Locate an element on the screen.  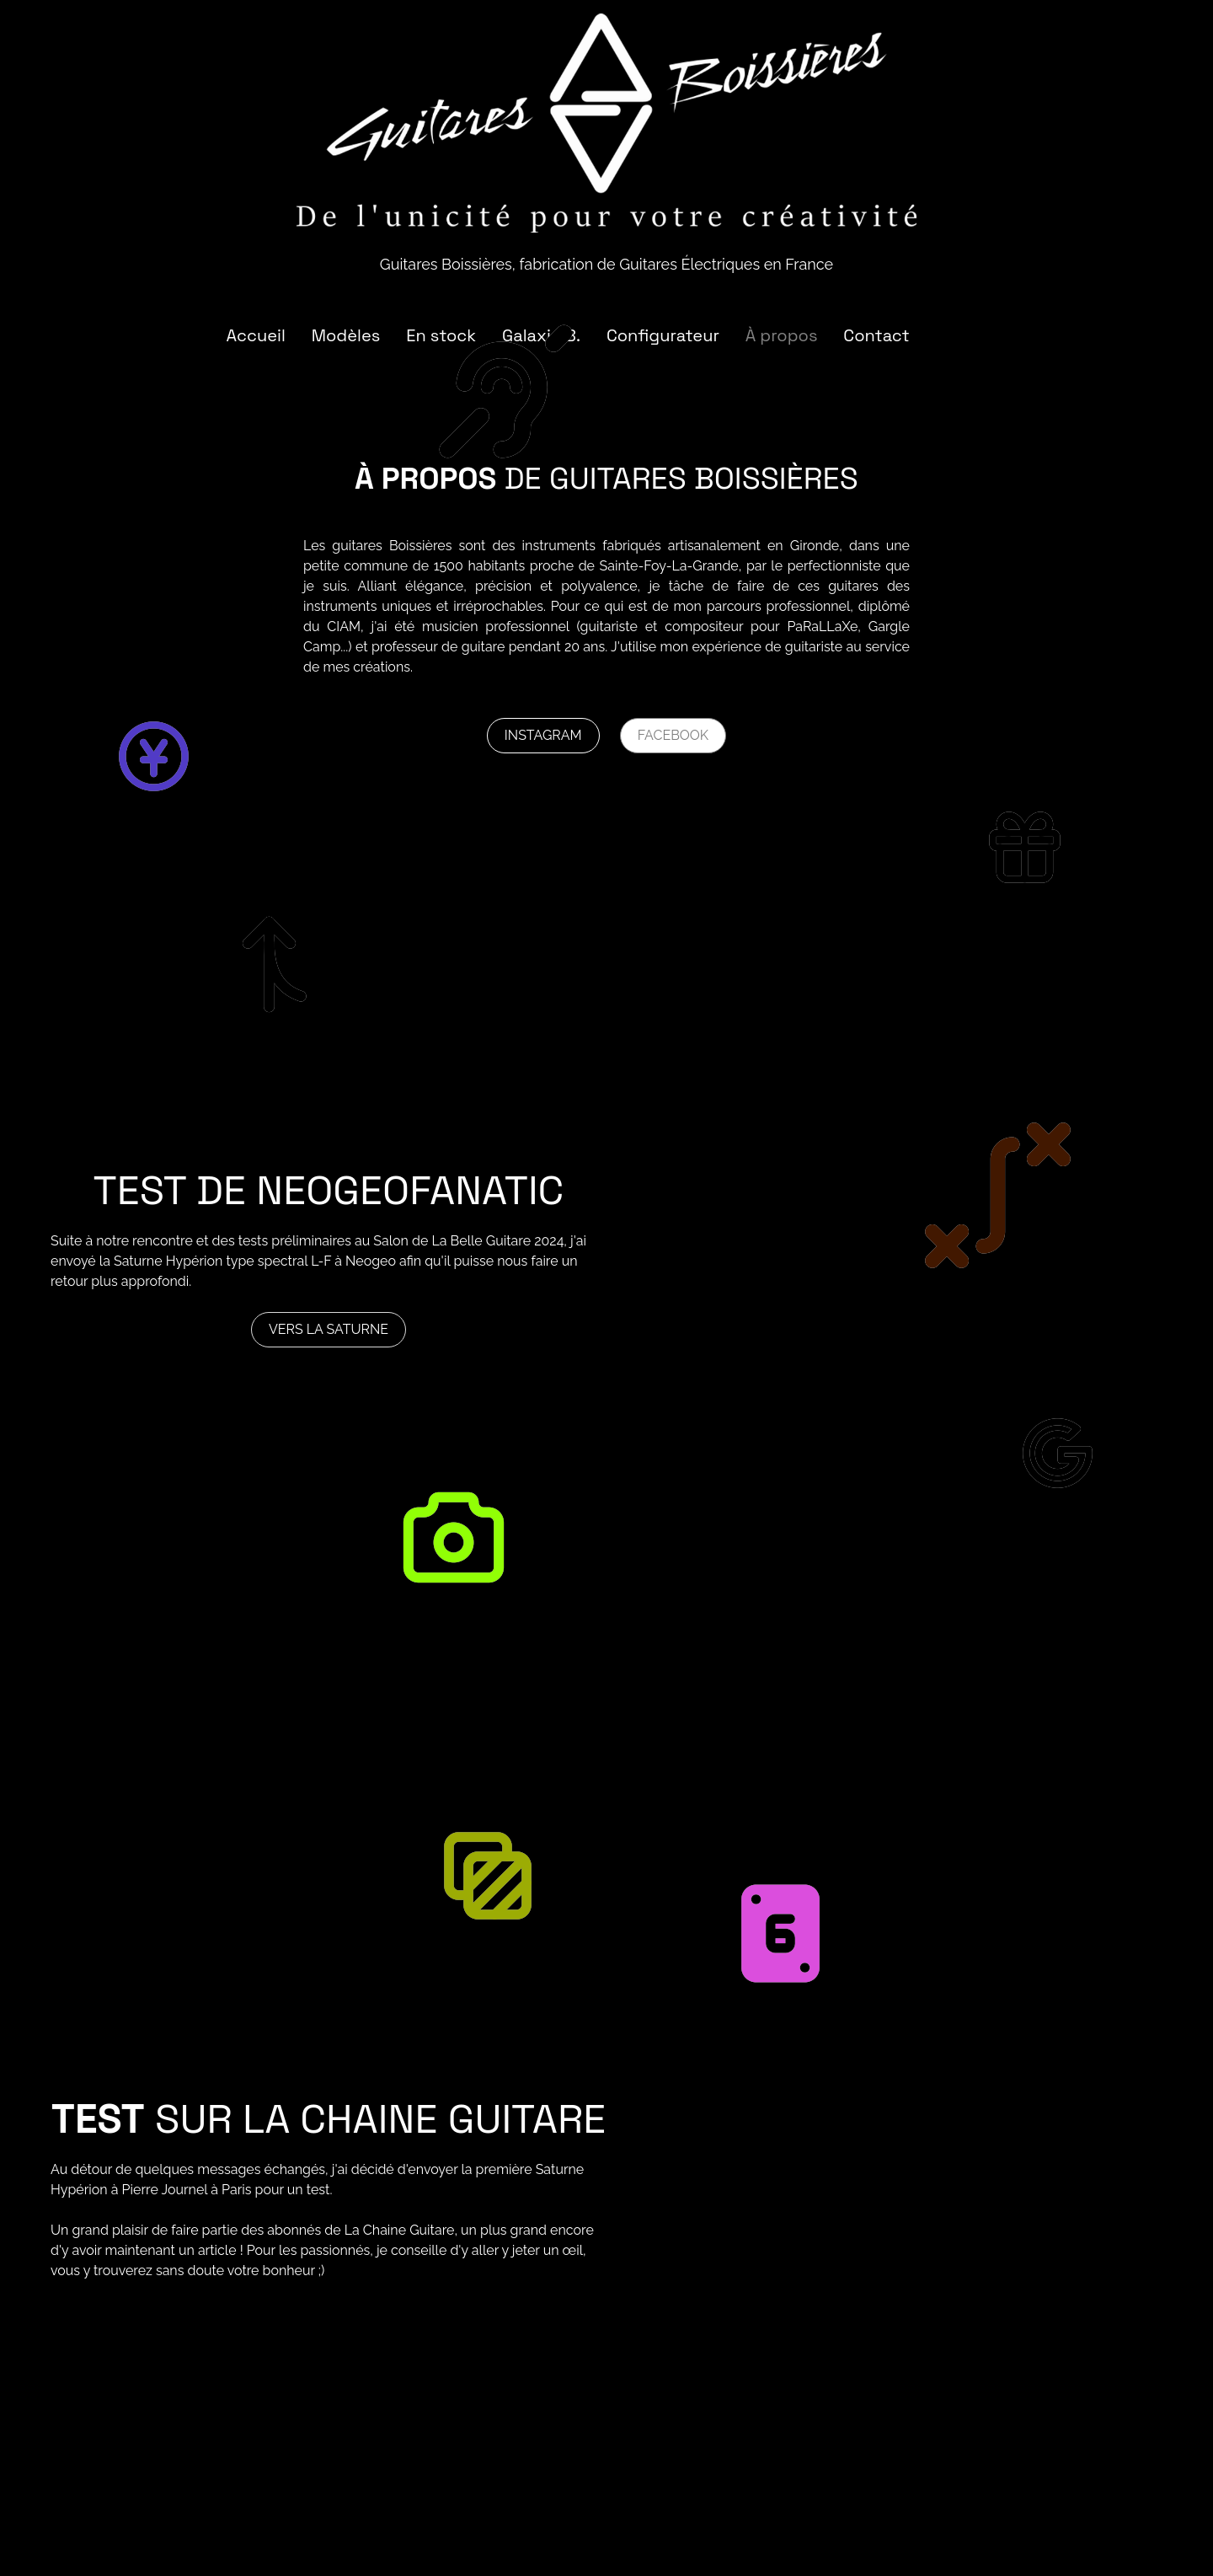
merge lanes or paths to the right is located at coordinates (269, 964).